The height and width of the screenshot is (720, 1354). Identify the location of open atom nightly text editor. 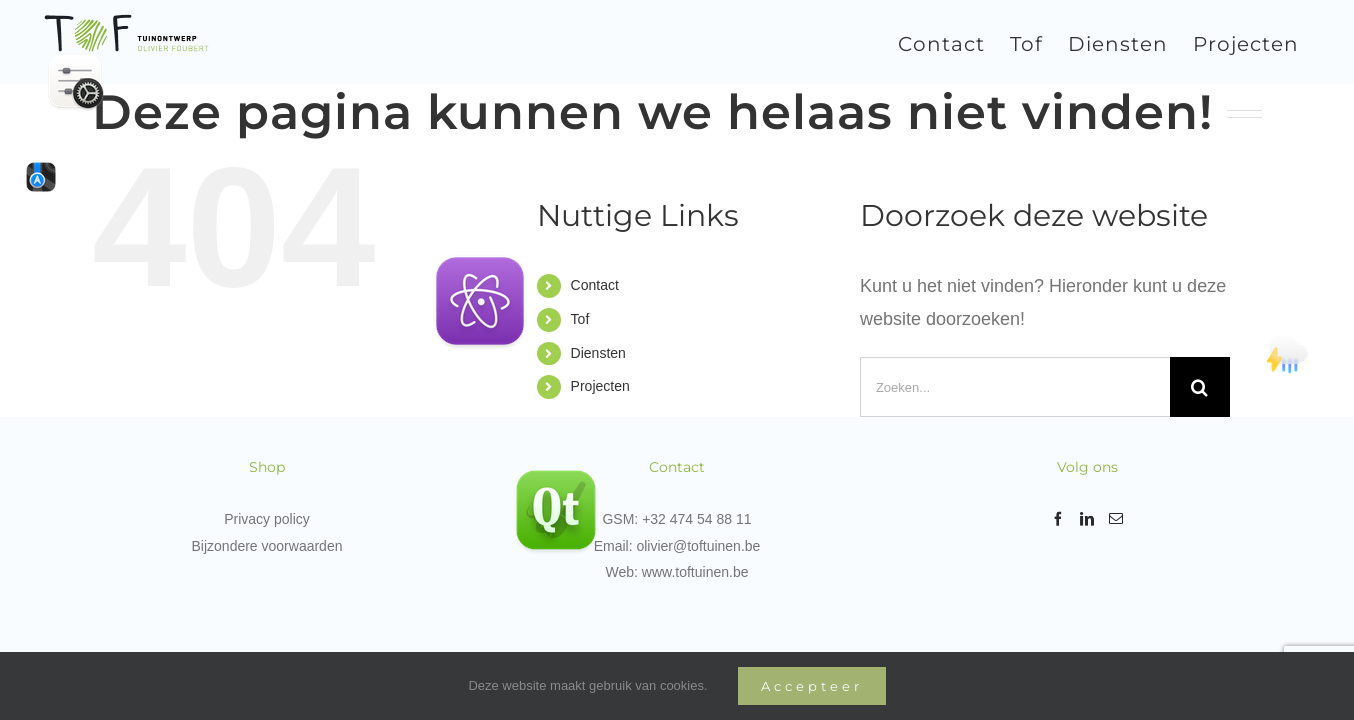
(480, 301).